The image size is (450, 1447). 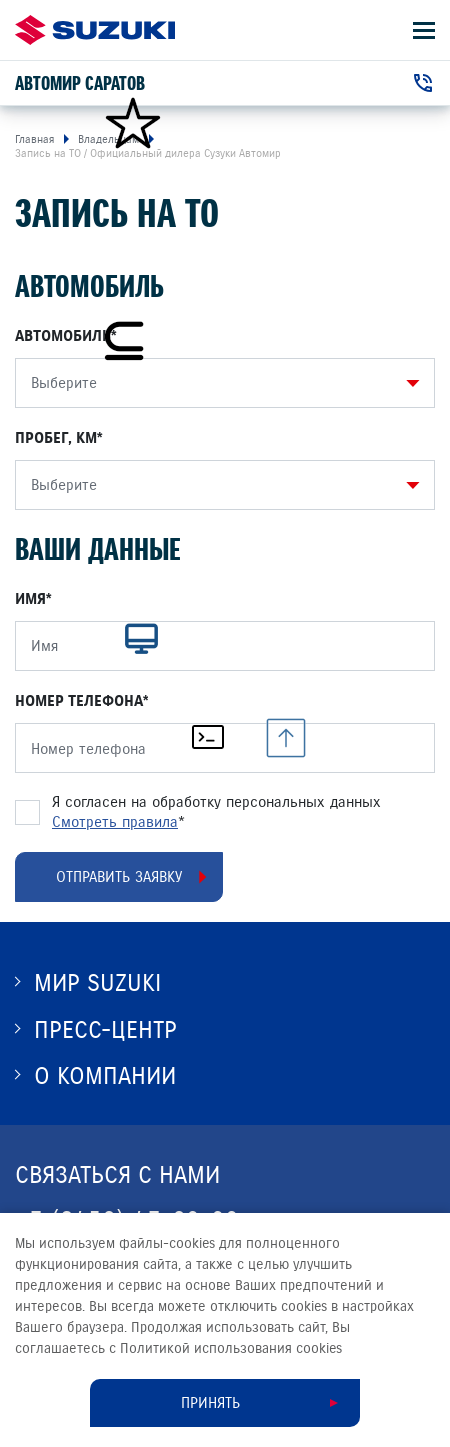 I want to click on switch to desktop view, so click(x=141, y=637).